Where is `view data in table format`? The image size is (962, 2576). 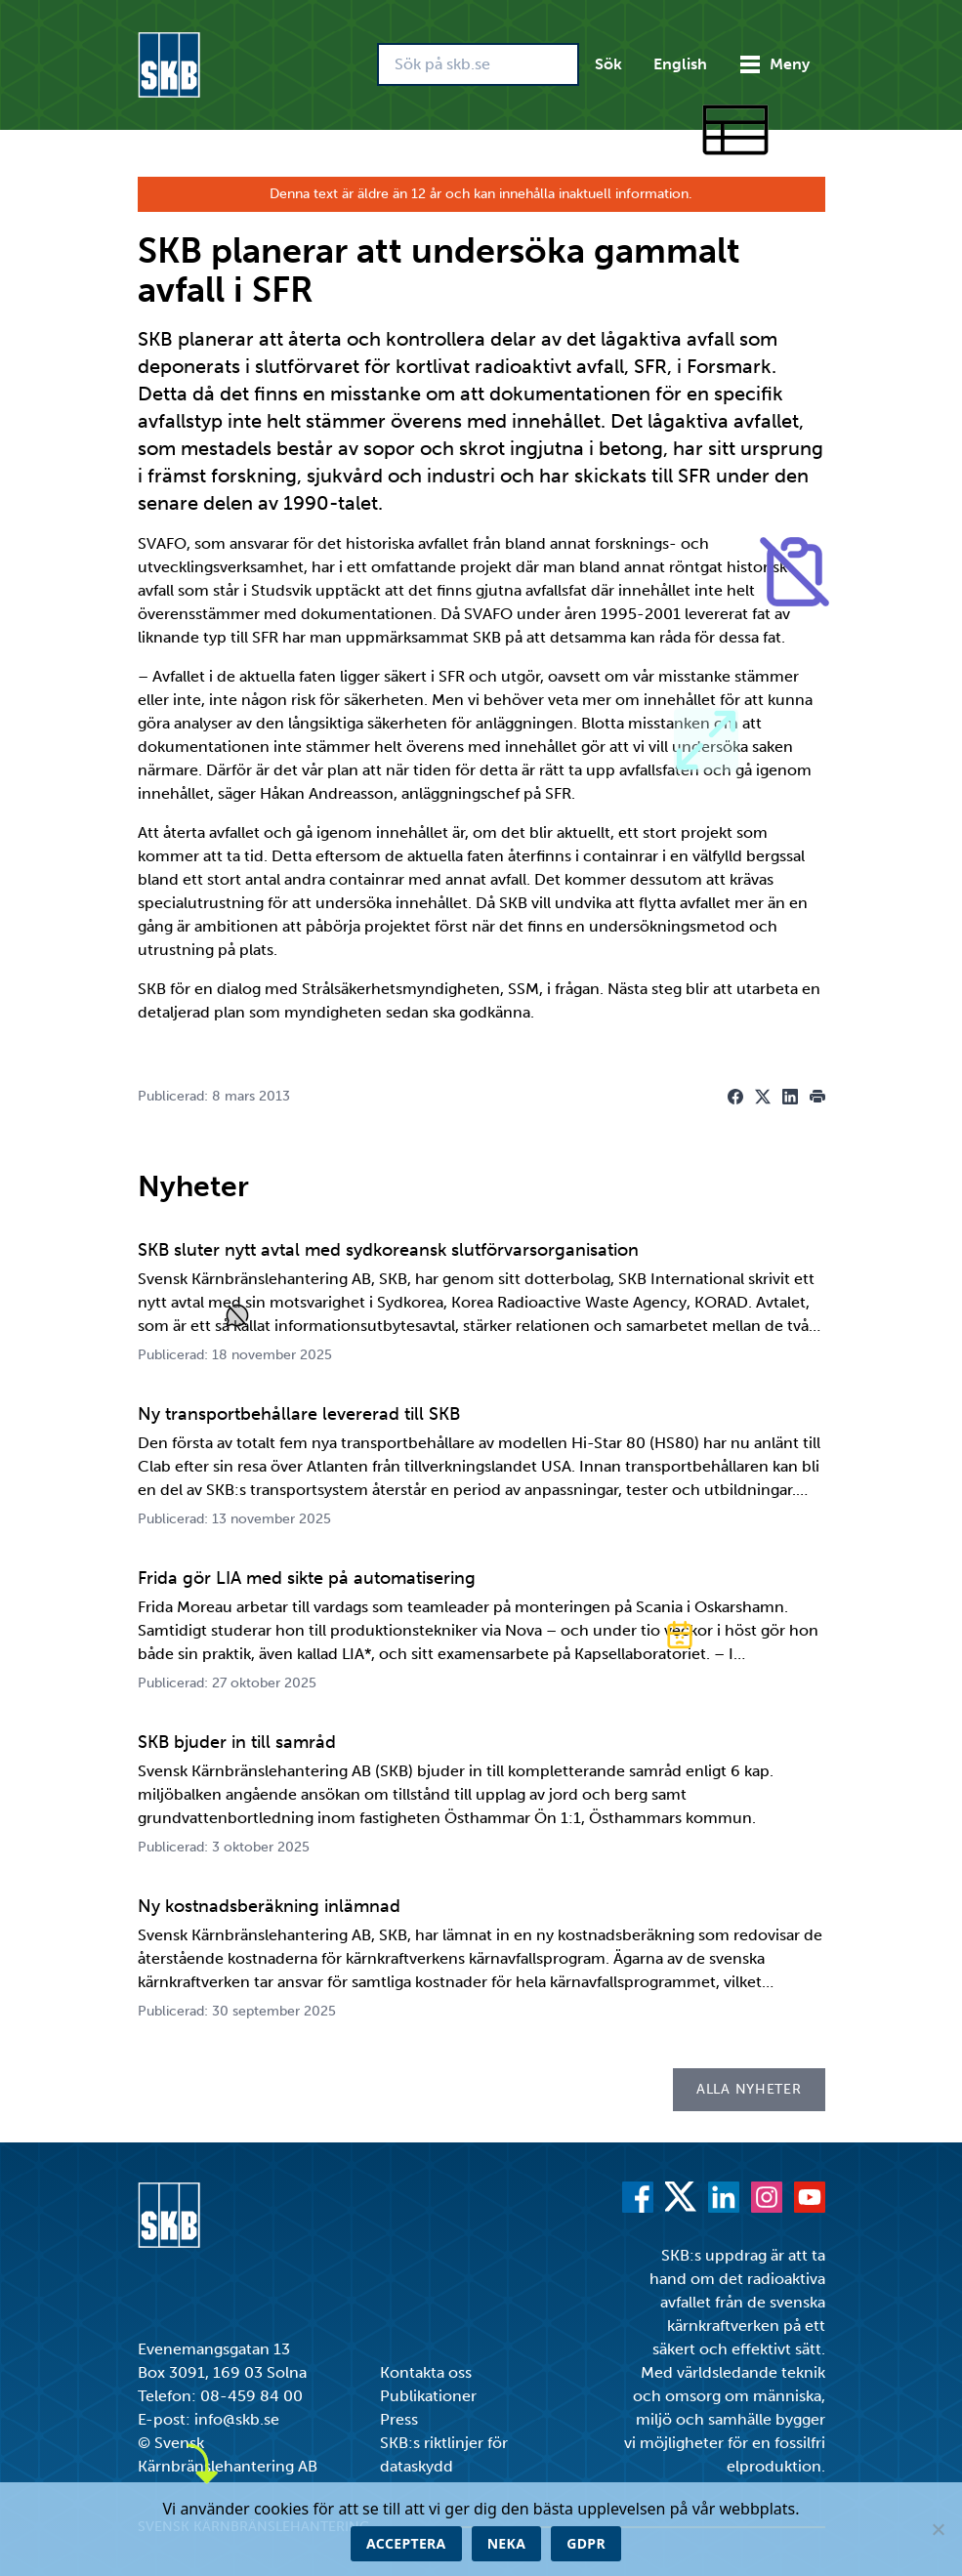
view data in table format is located at coordinates (735, 130).